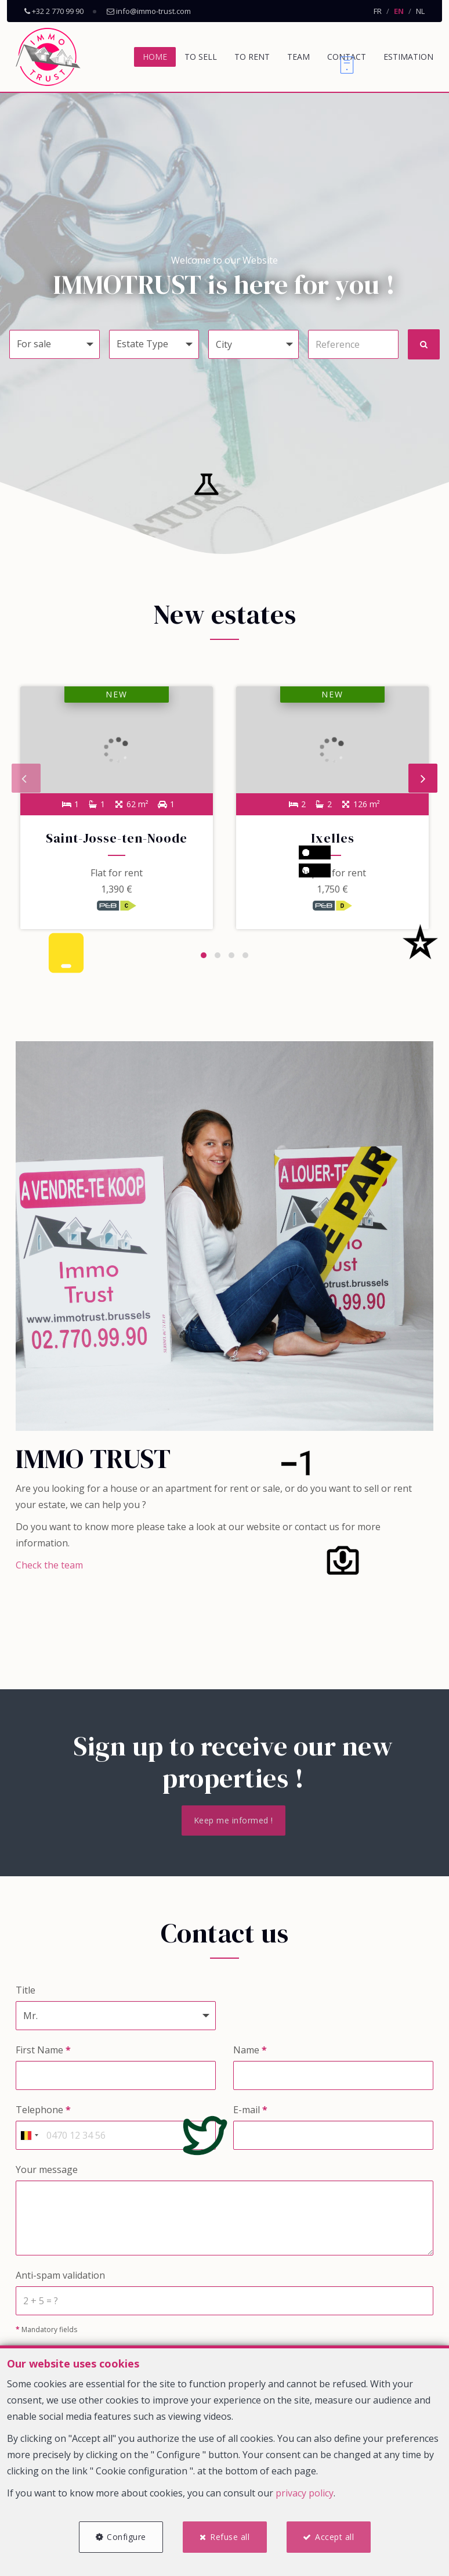 The image size is (449, 2576). What do you see at coordinates (296, 1464) in the screenshot?
I see `decrease exposure by one stop in photo editing` at bounding box center [296, 1464].